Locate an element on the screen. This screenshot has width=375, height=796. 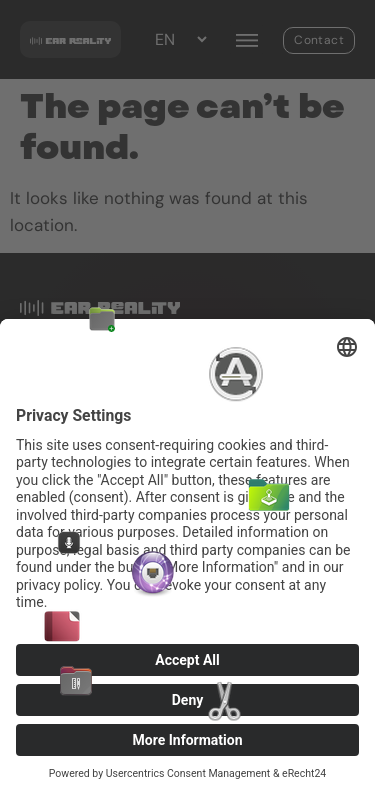
open your GameJolt games folder is located at coordinates (269, 496).